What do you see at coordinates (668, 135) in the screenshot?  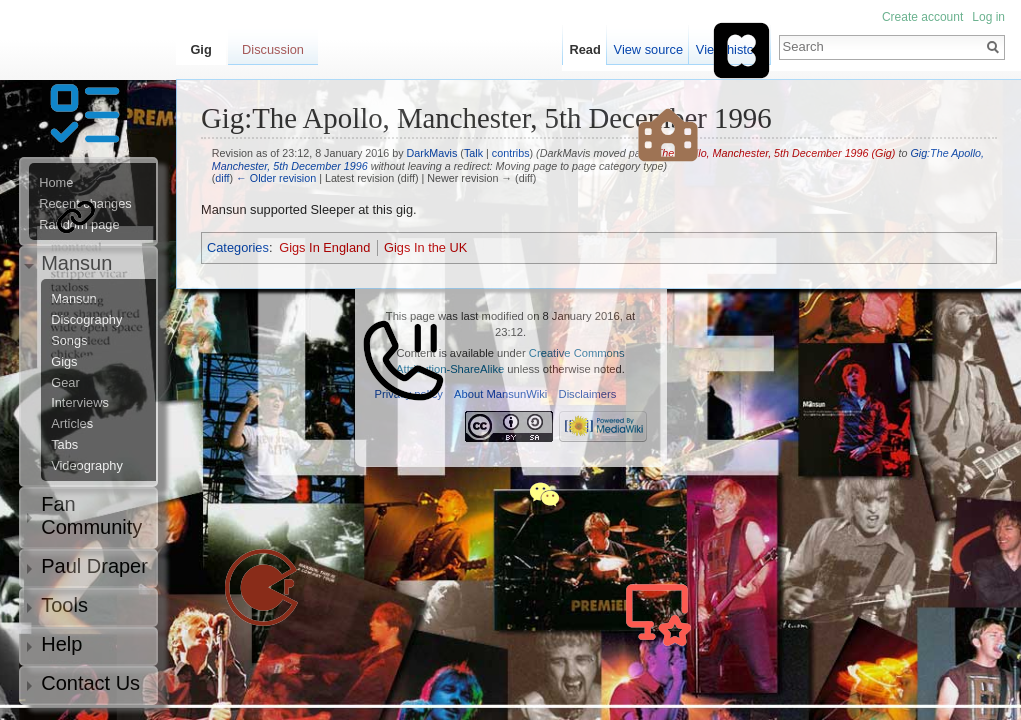 I see `access school or education-related features` at bounding box center [668, 135].